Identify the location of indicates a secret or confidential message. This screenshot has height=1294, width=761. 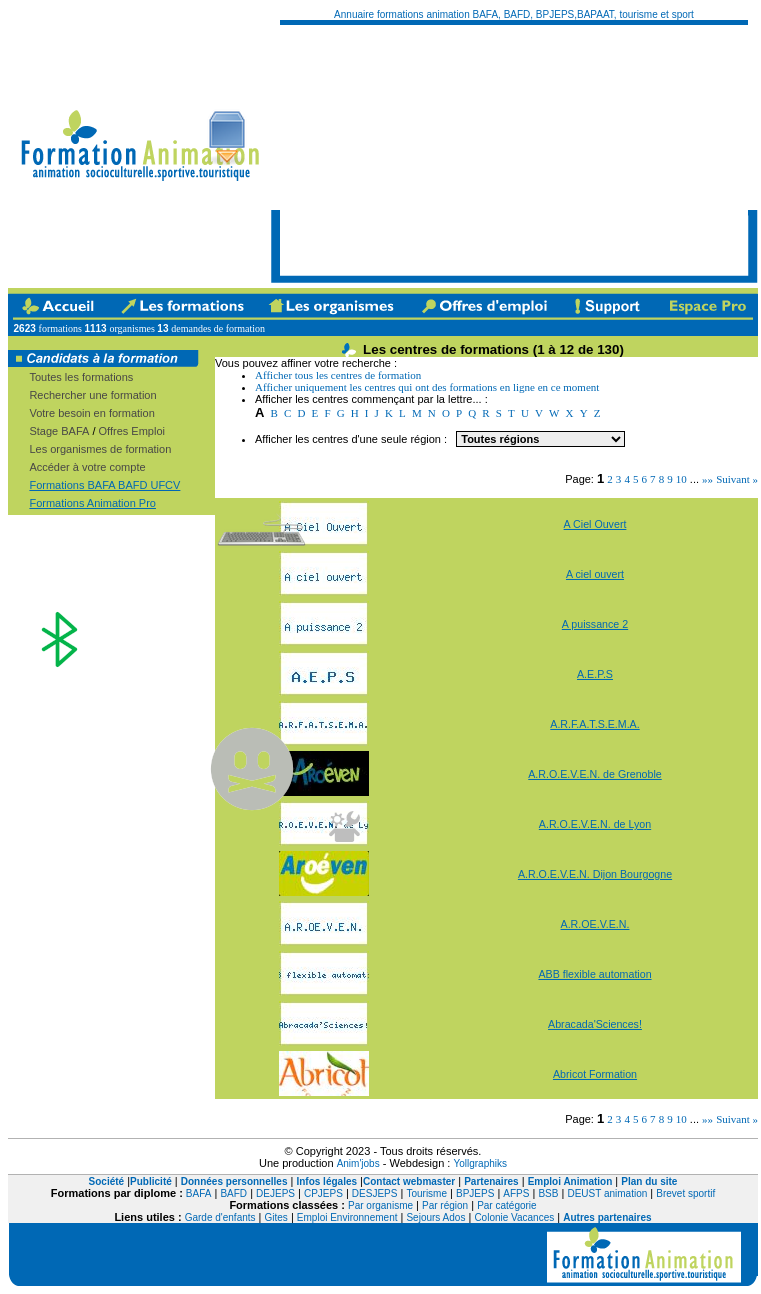
(252, 769).